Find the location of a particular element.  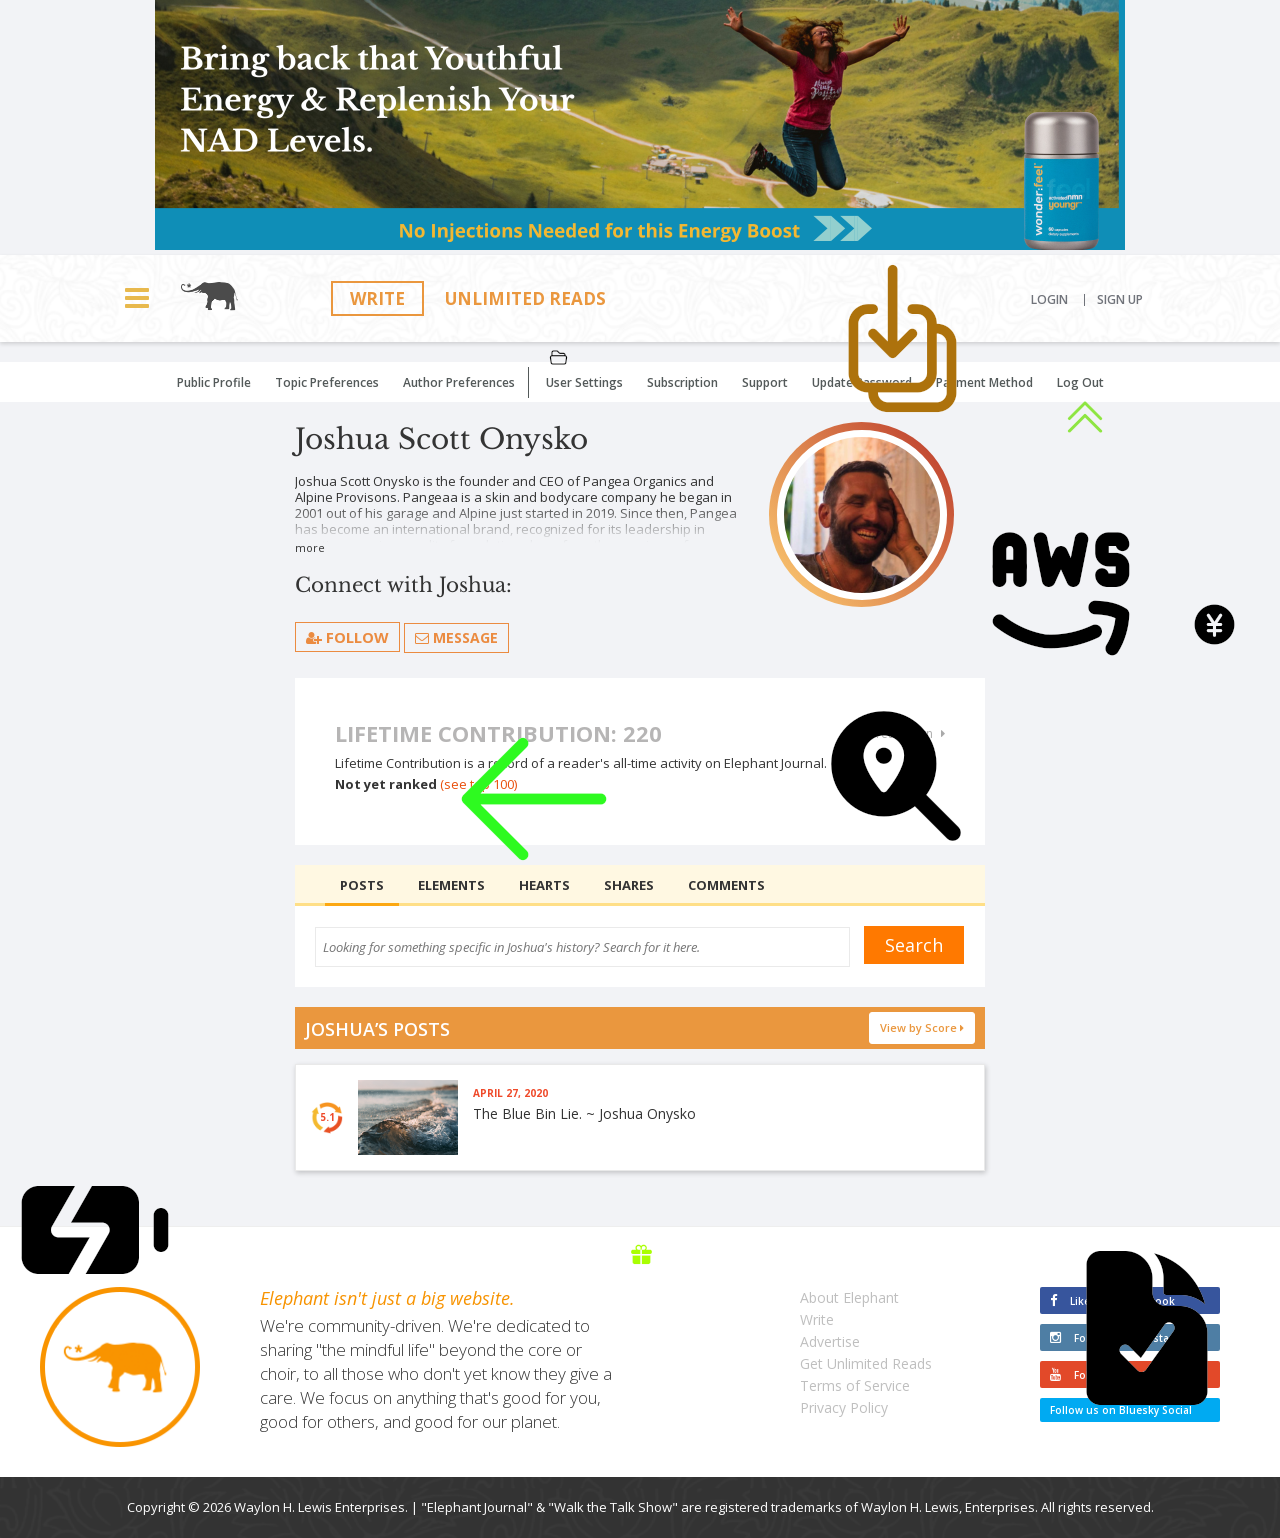

access Amazon Web Services console is located at coordinates (1061, 587).